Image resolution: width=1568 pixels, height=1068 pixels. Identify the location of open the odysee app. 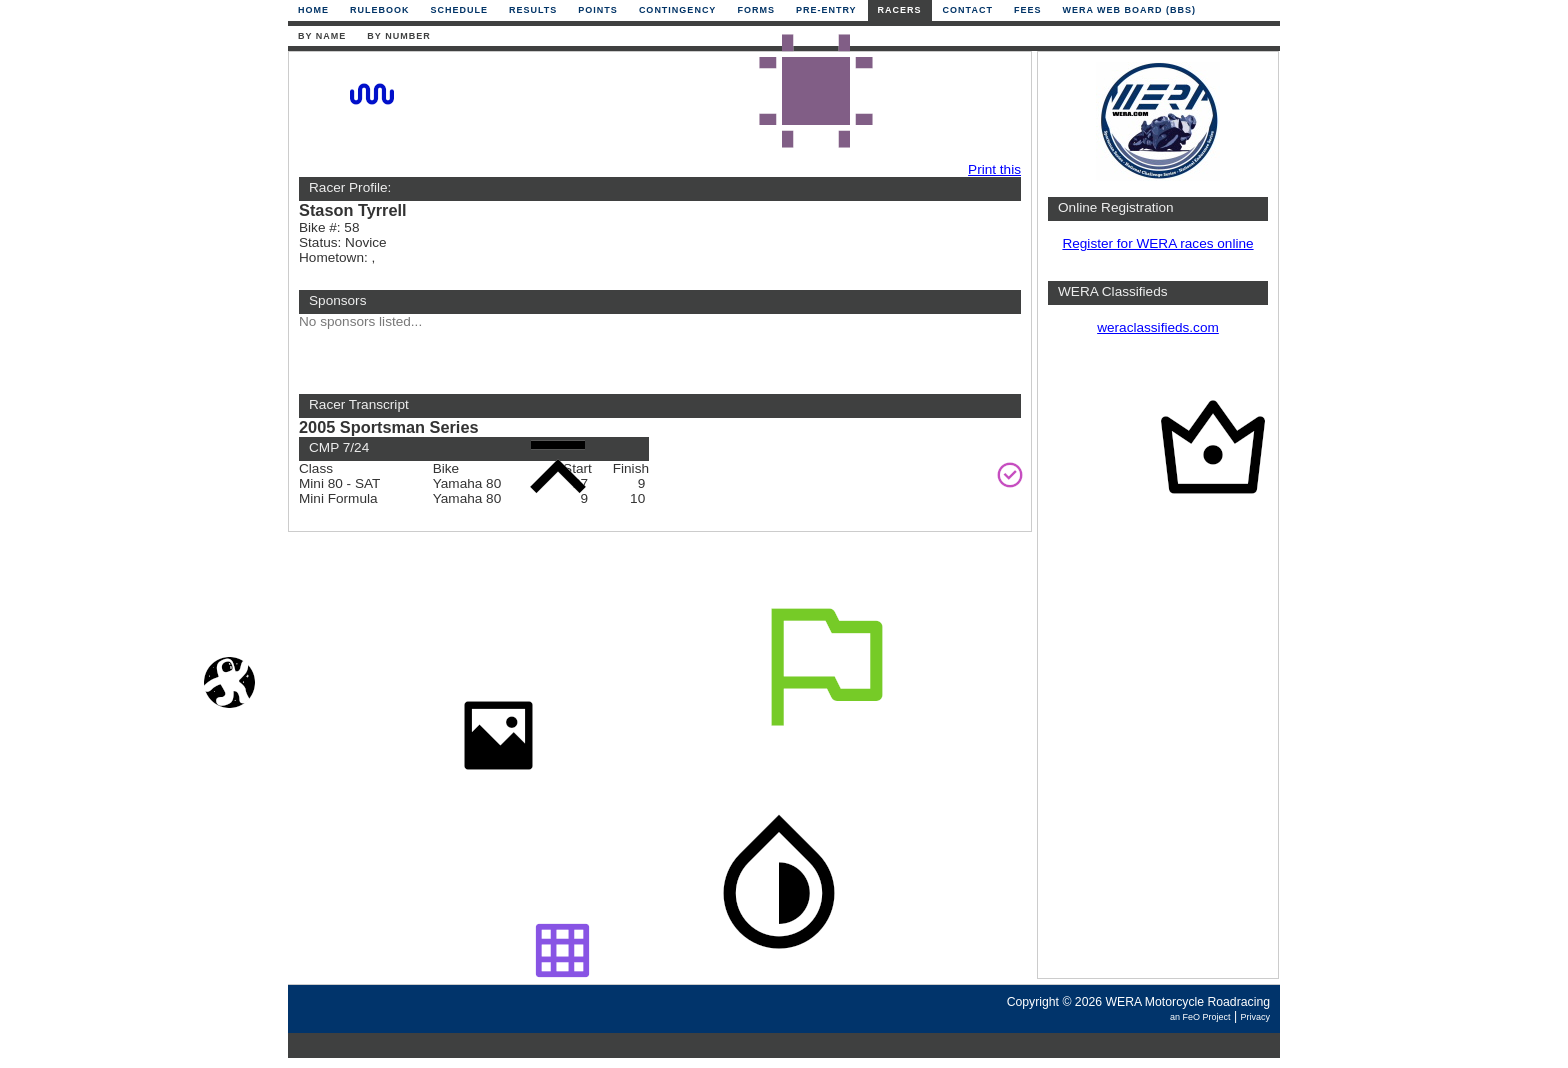
(229, 682).